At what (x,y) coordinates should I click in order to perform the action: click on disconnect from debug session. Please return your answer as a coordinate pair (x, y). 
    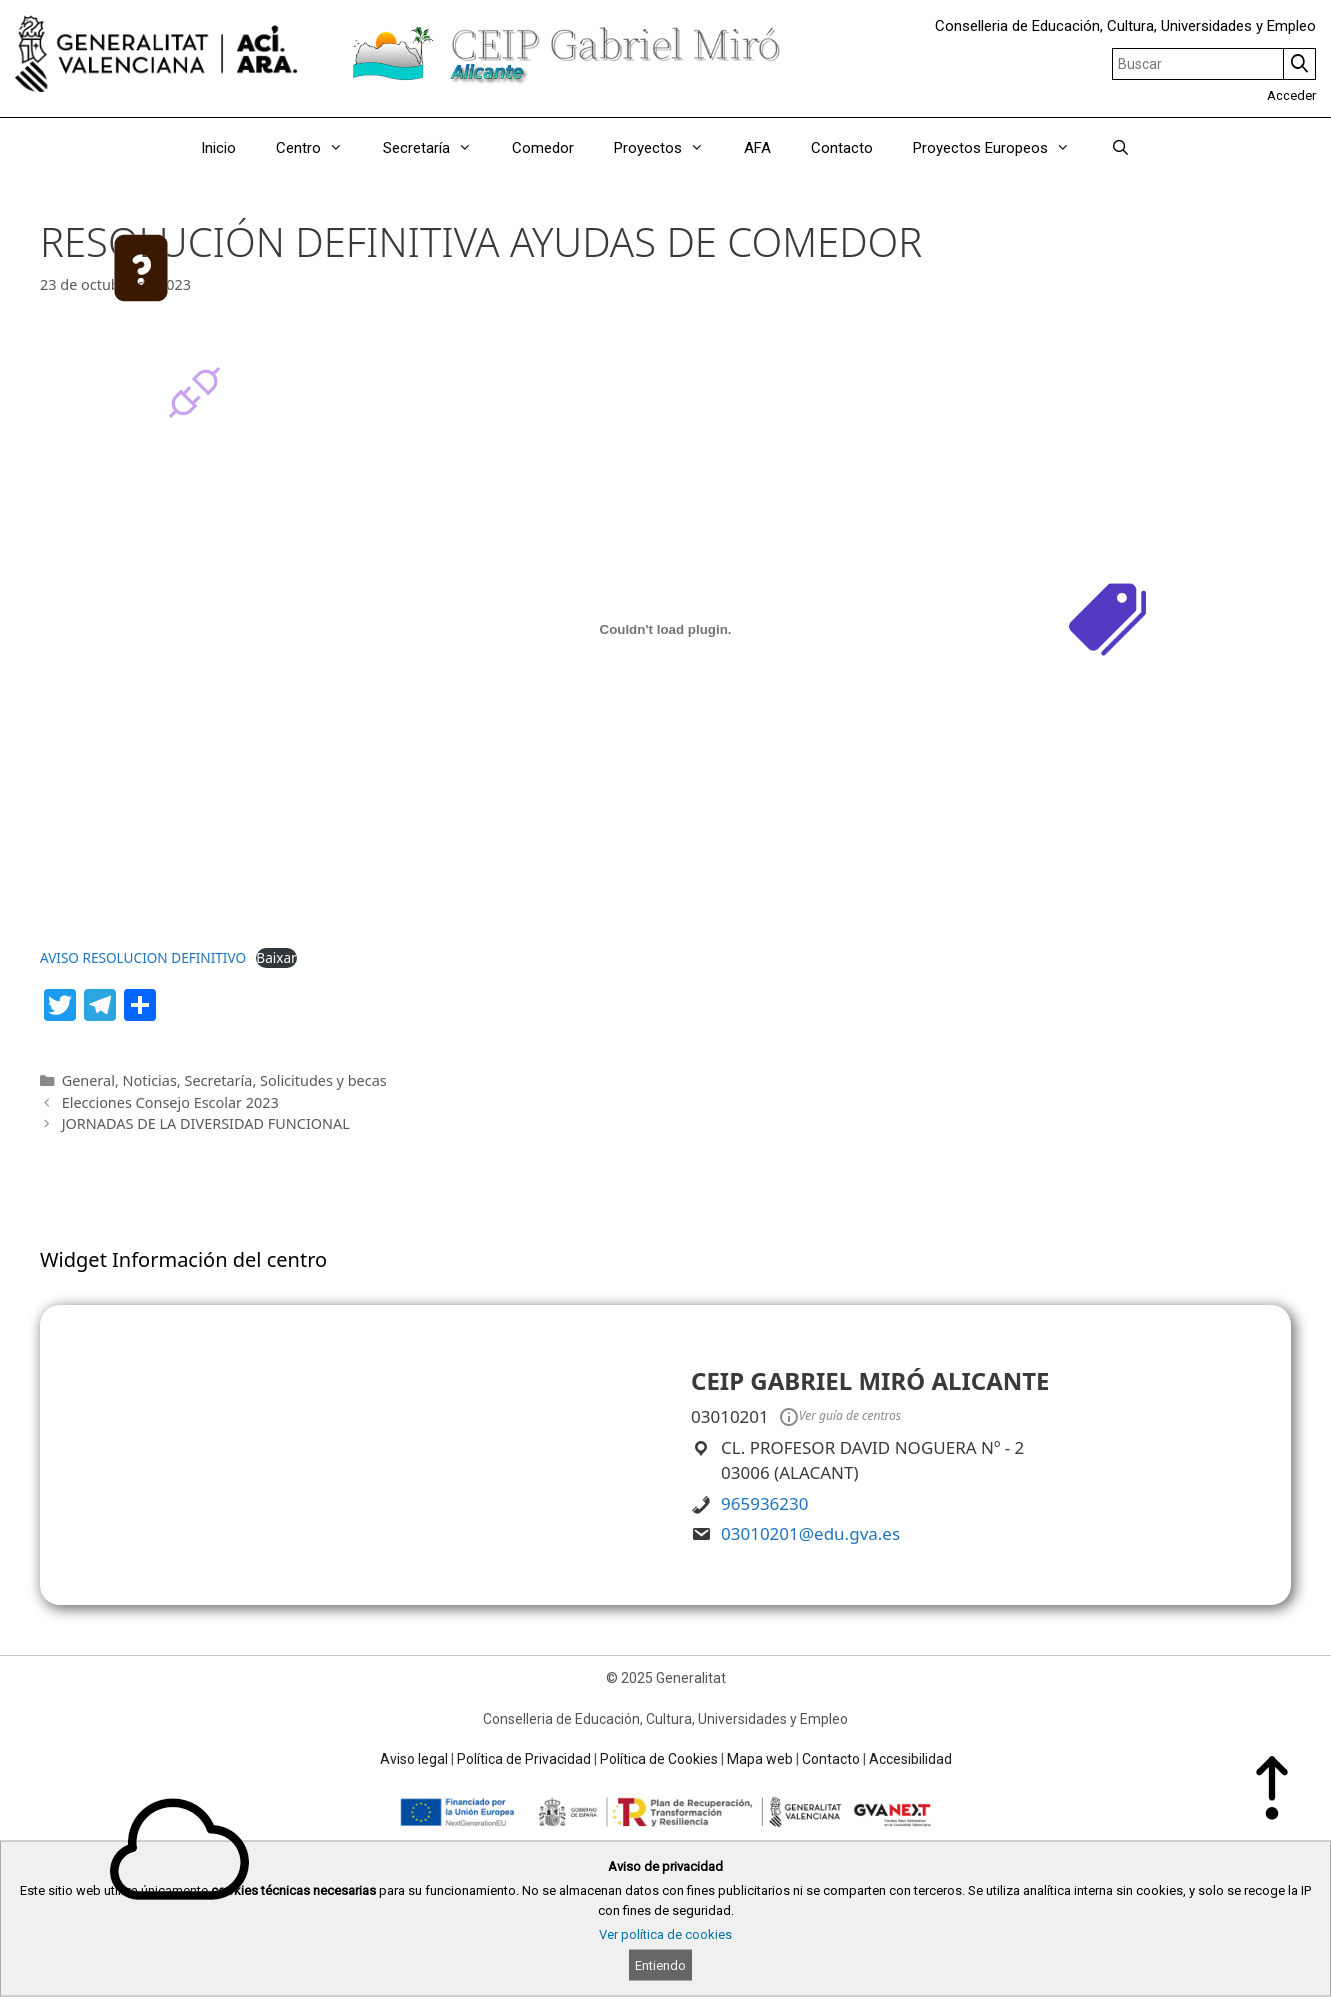
    Looking at the image, I should click on (195, 393).